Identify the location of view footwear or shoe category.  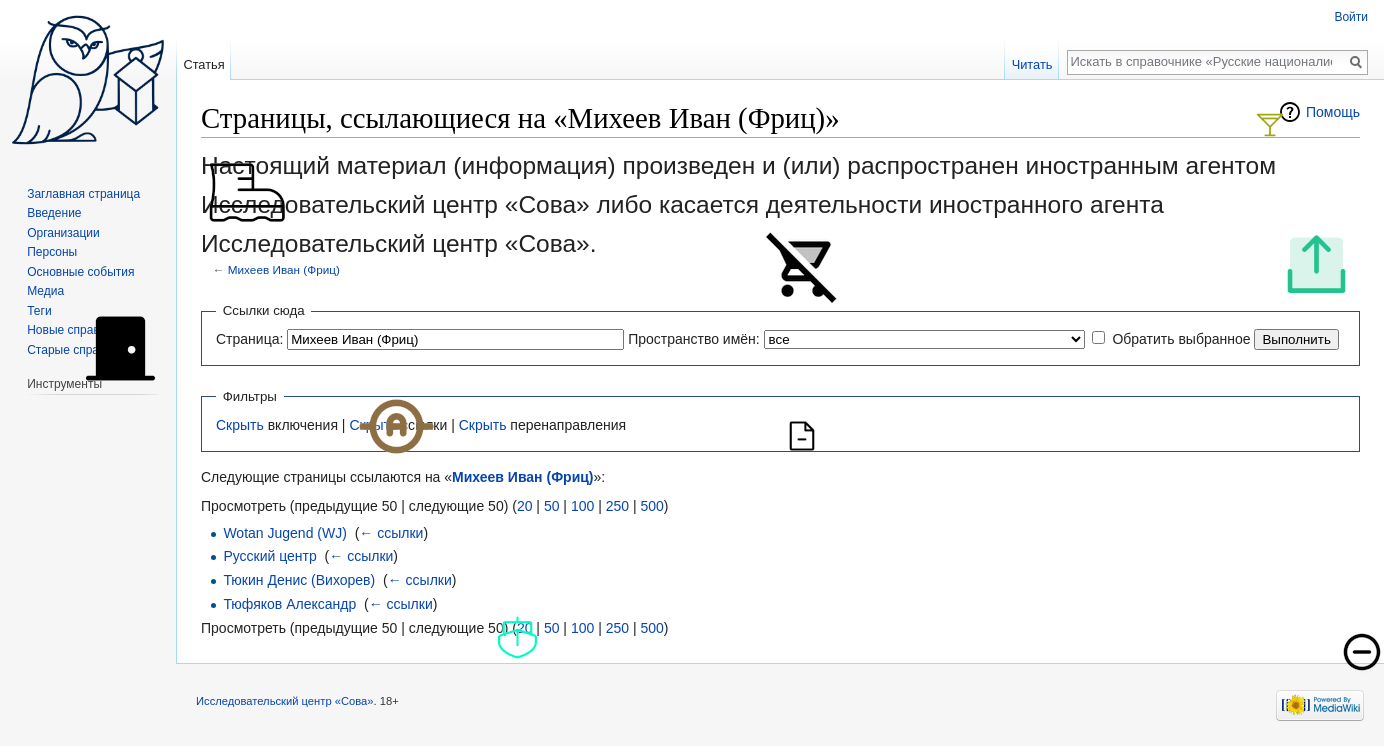
(244, 192).